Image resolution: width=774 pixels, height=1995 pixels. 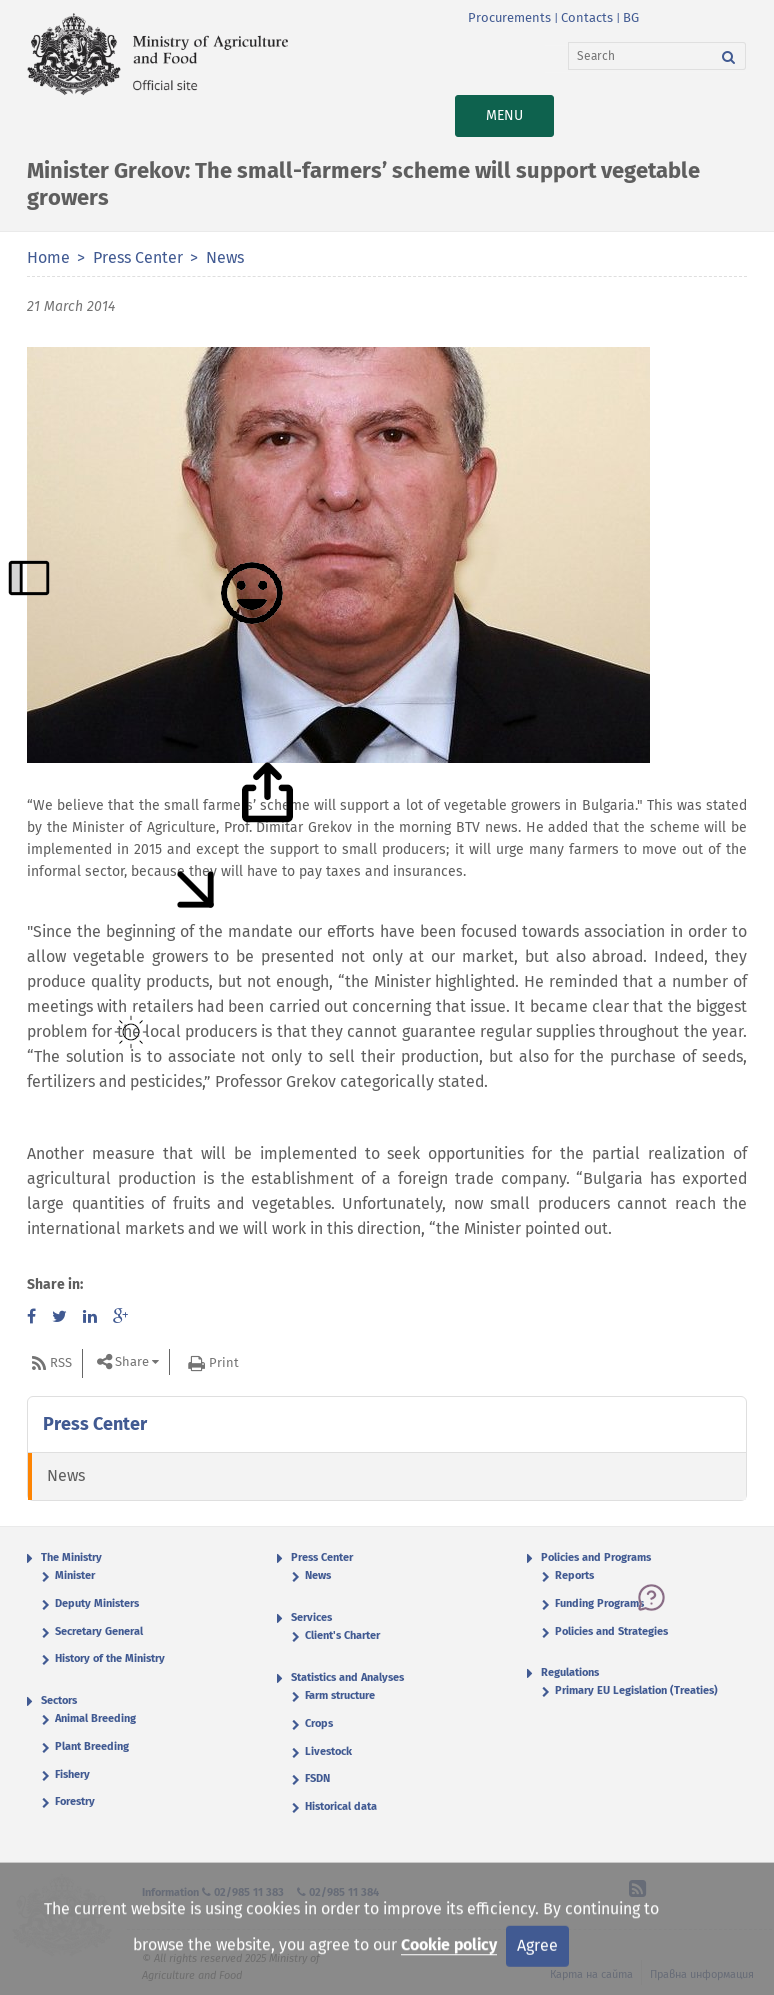 What do you see at coordinates (651, 1597) in the screenshot?
I see `access help or support chat` at bounding box center [651, 1597].